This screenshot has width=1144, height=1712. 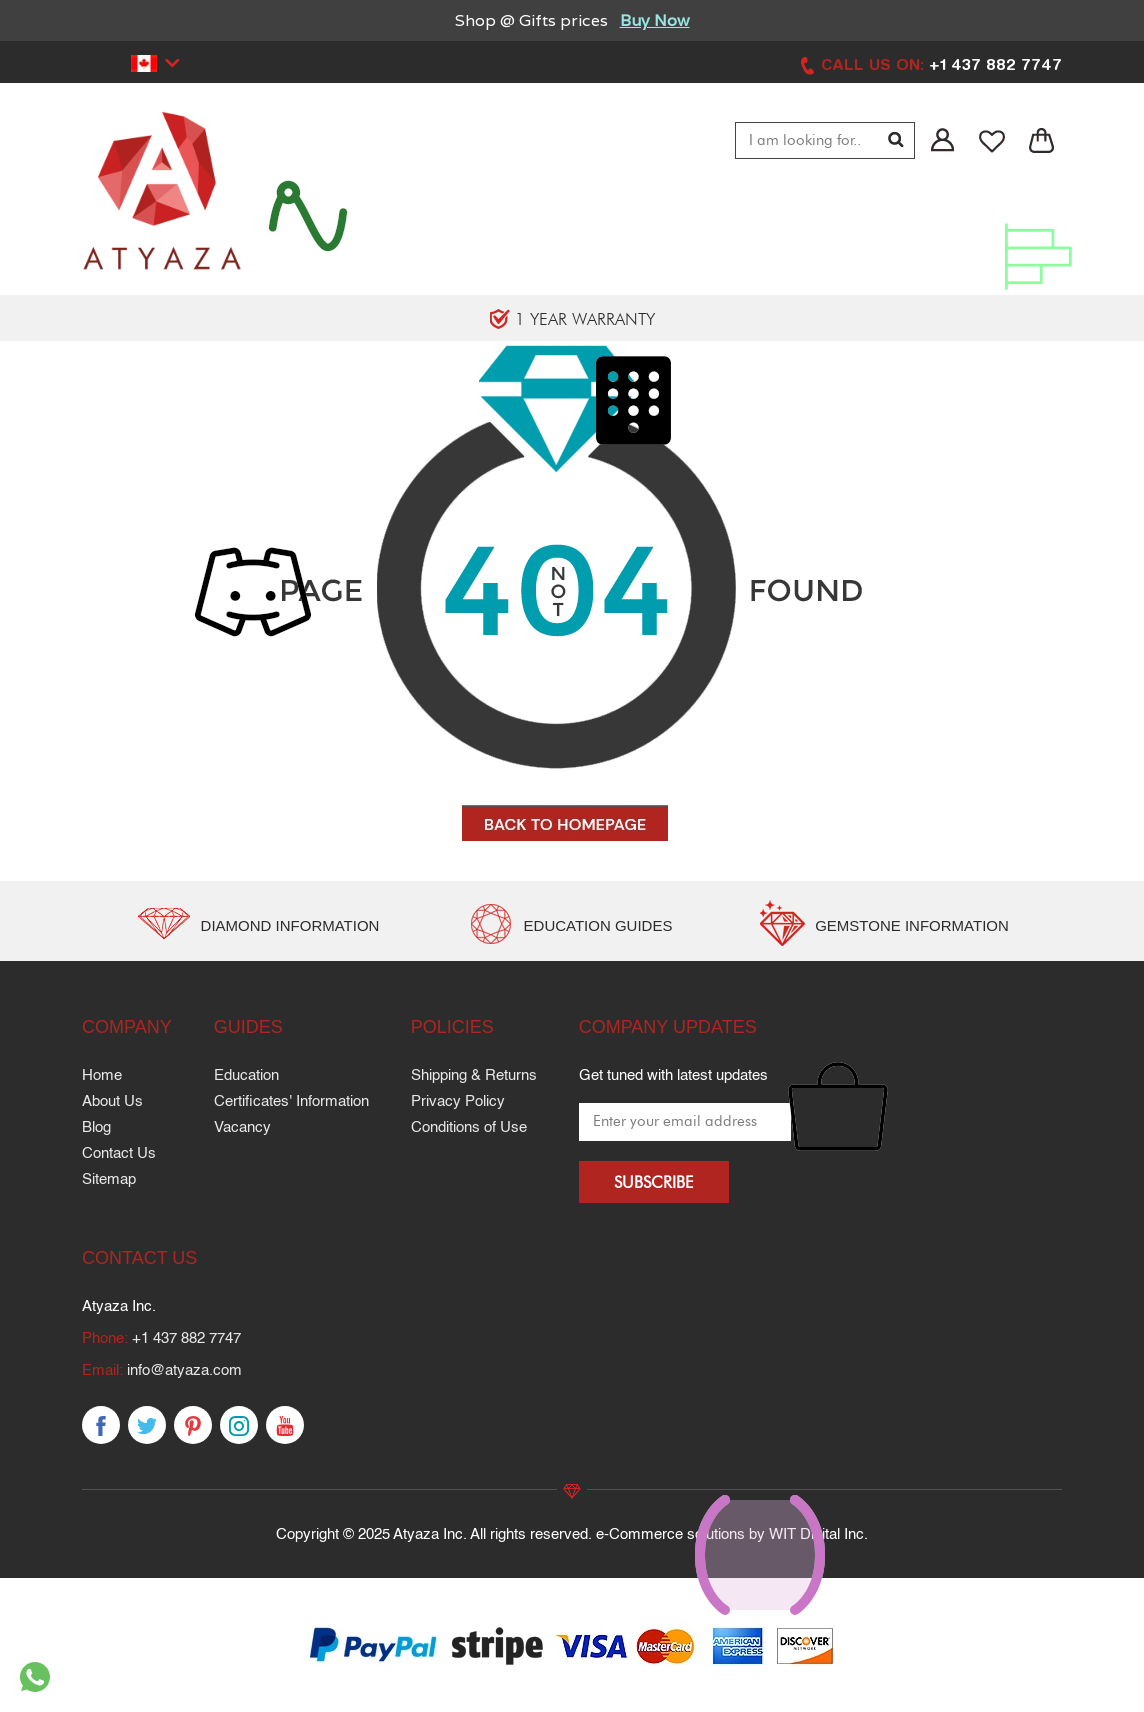 I want to click on insert parentheses in text or code, so click(x=760, y=1555).